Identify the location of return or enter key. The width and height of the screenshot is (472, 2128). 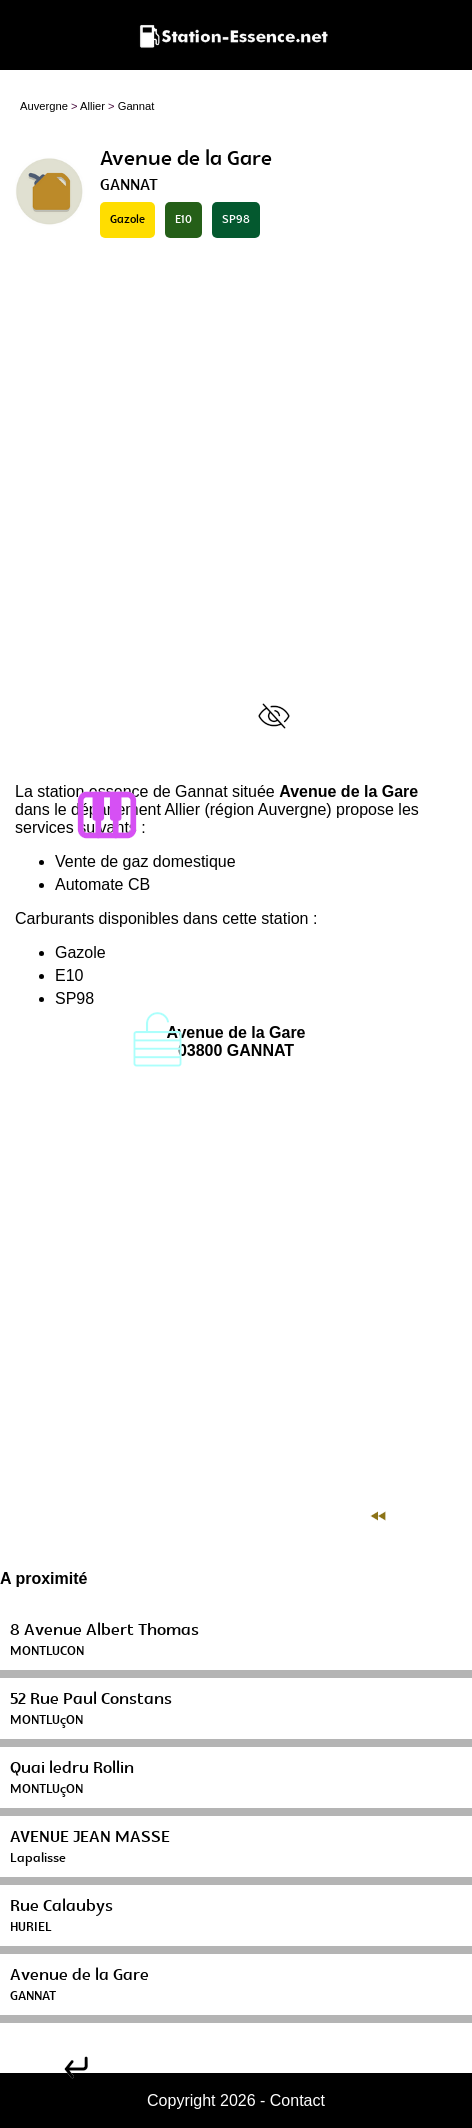
(75, 2067).